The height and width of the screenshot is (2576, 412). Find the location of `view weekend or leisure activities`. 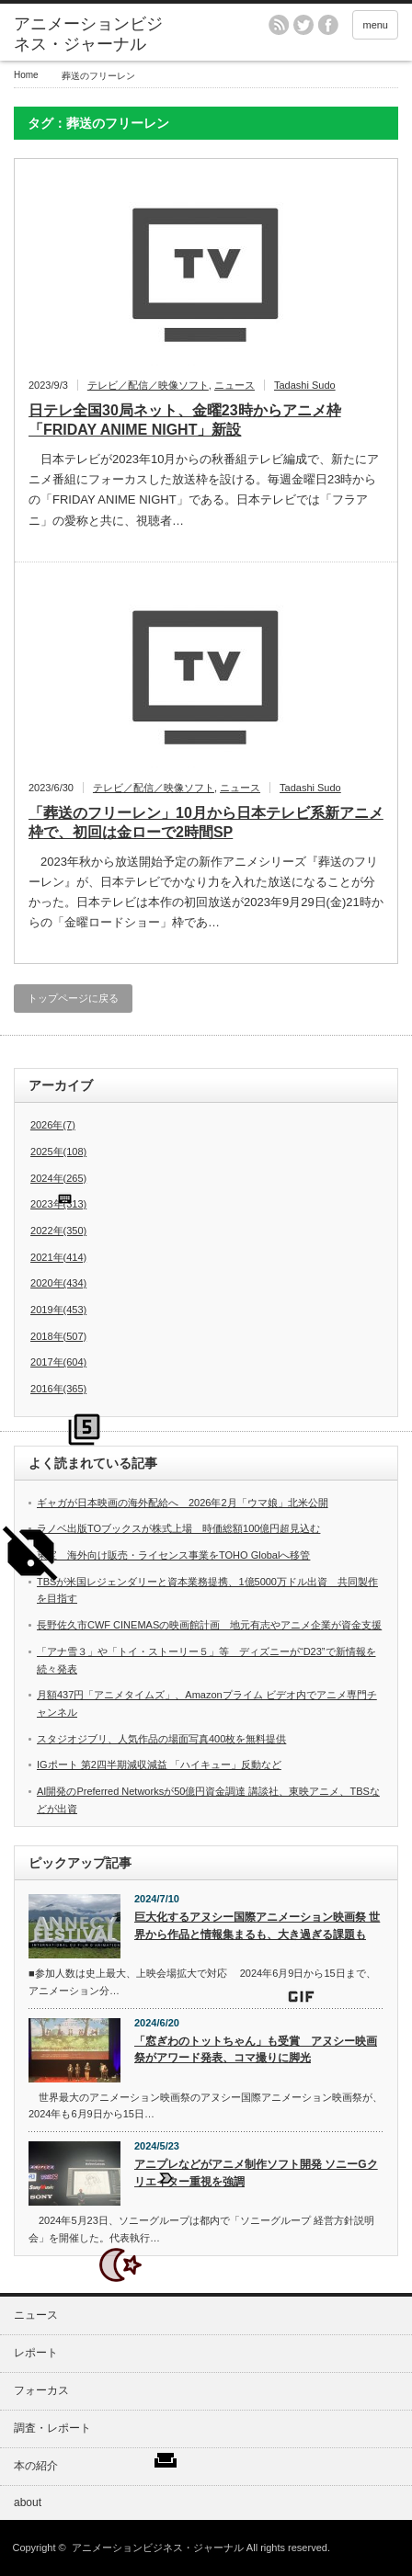

view weekend or leisure activities is located at coordinates (166, 2460).